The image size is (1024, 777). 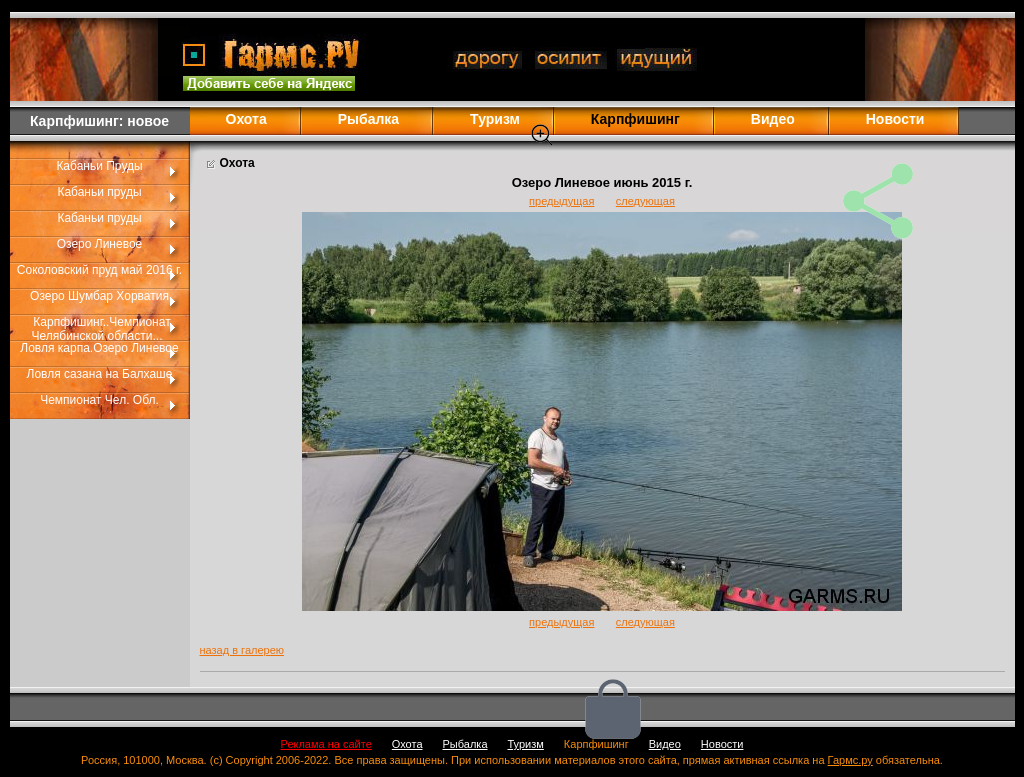 I want to click on zoom in on content, so click(x=542, y=135).